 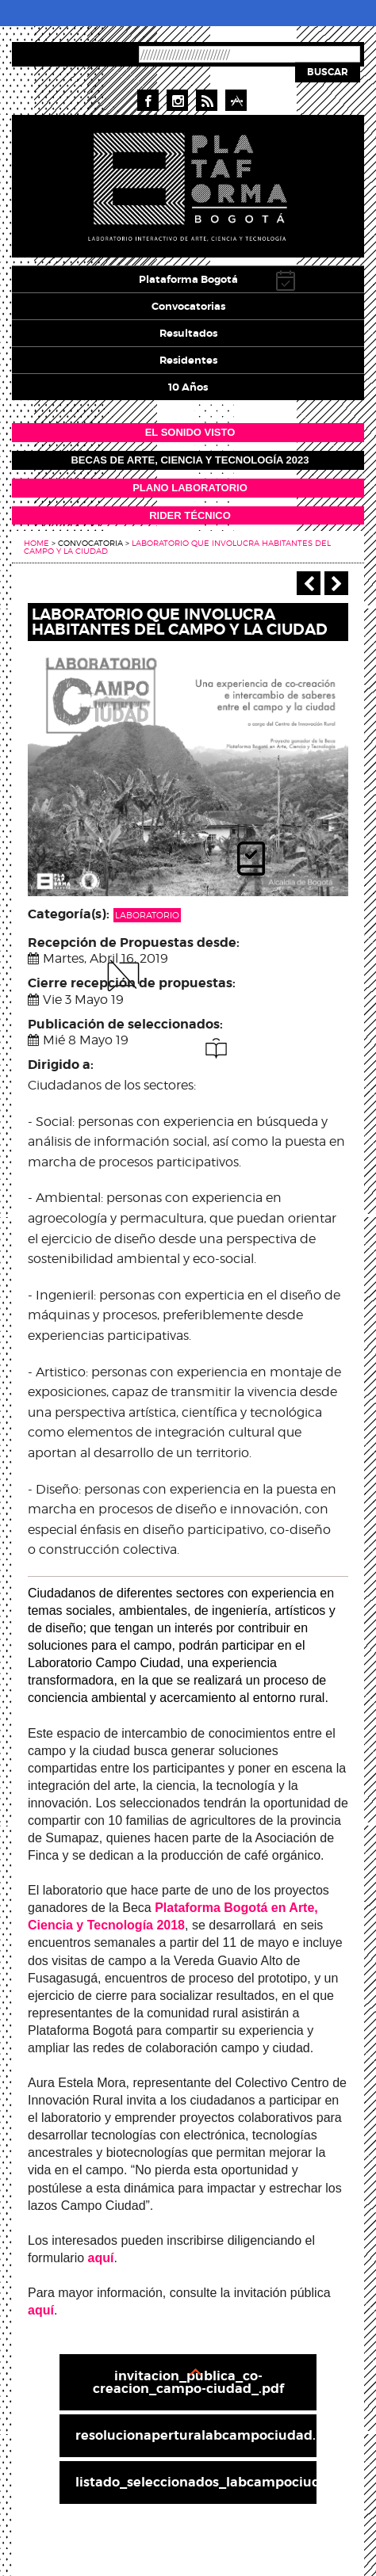 I want to click on confirm or schedule an event, so click(x=286, y=281).